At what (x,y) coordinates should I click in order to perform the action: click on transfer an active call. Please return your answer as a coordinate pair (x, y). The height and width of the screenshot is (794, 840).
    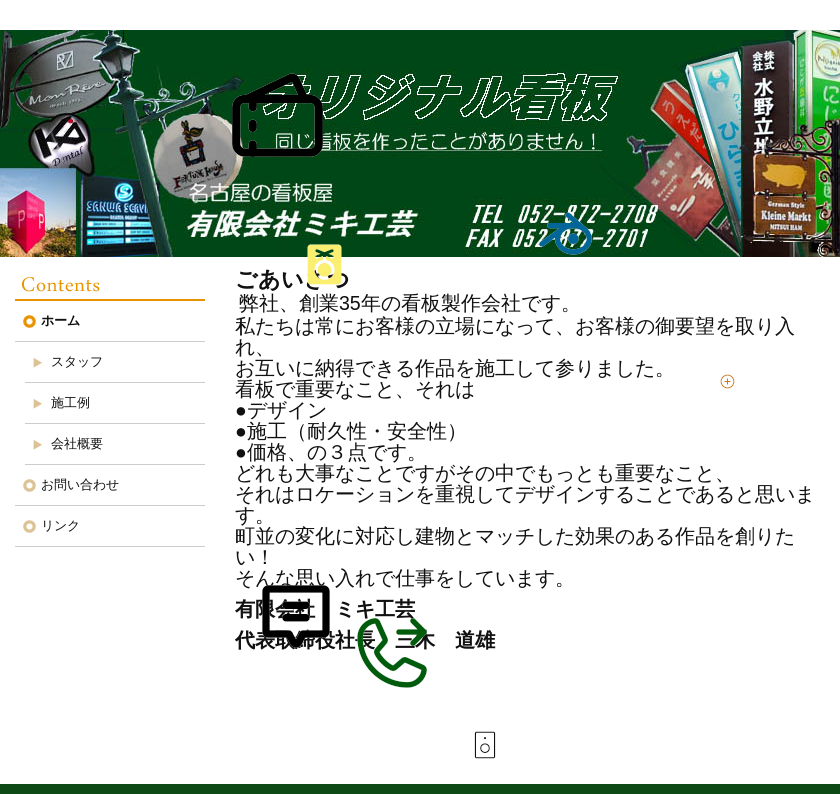
    Looking at the image, I should click on (393, 651).